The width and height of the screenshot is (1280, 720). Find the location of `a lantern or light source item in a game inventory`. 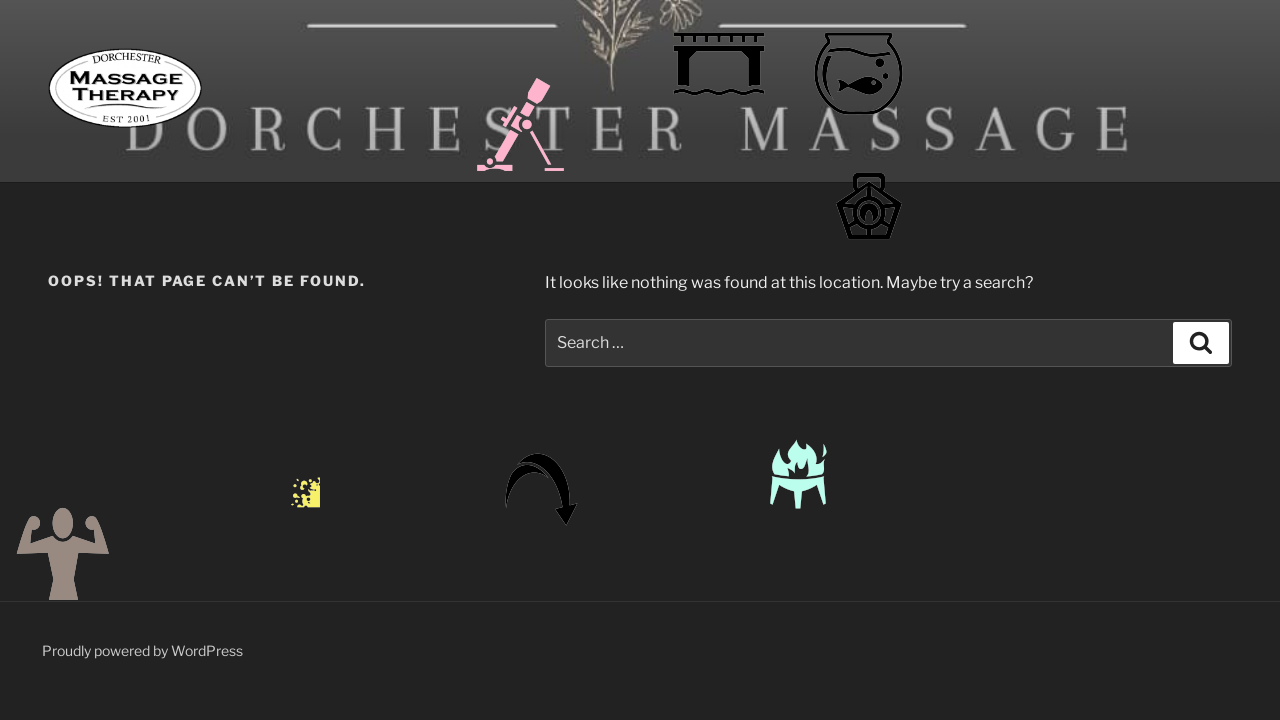

a lantern or light source item in a game inventory is located at coordinates (869, 206).